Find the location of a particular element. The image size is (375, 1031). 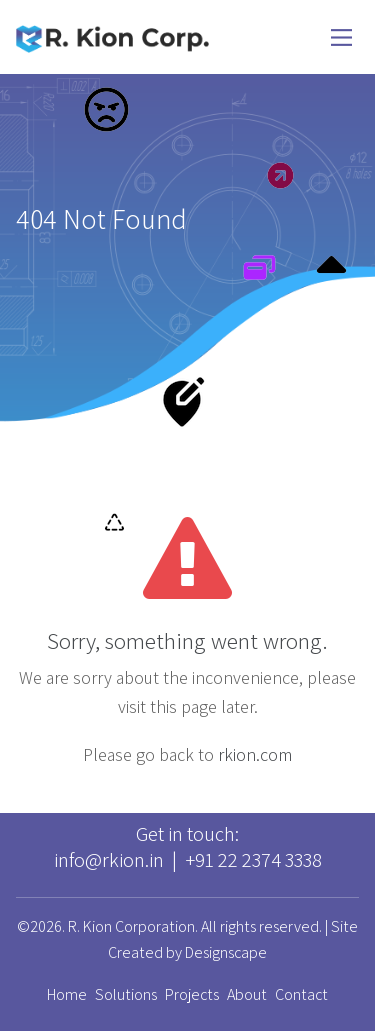

edit a saved location is located at coordinates (182, 404).